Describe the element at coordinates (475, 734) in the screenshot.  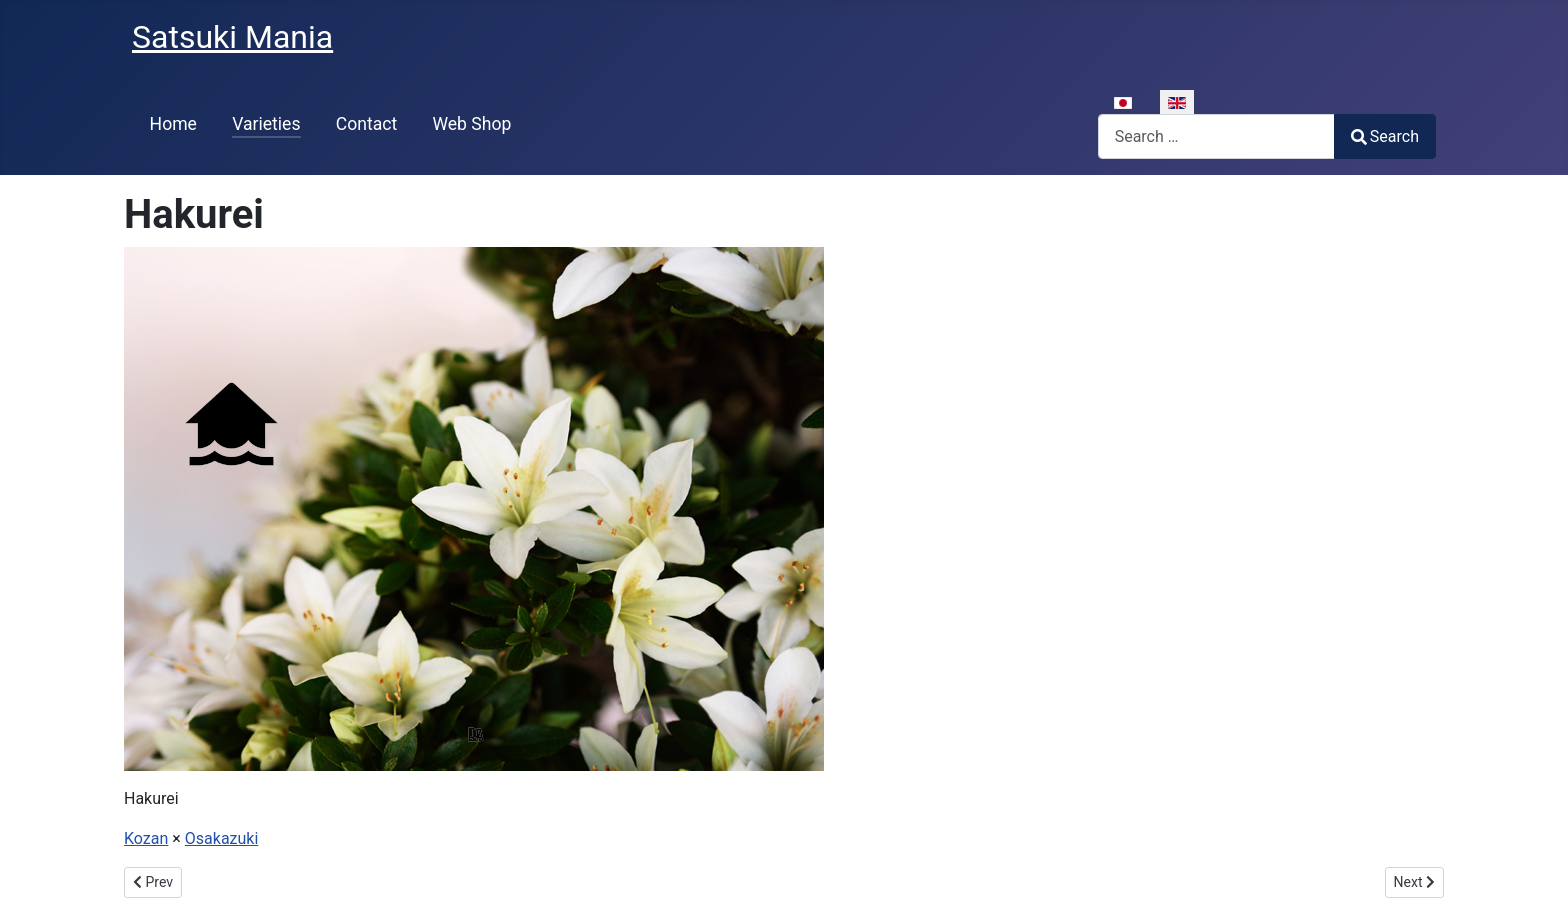
I see `browse your digital library` at that location.